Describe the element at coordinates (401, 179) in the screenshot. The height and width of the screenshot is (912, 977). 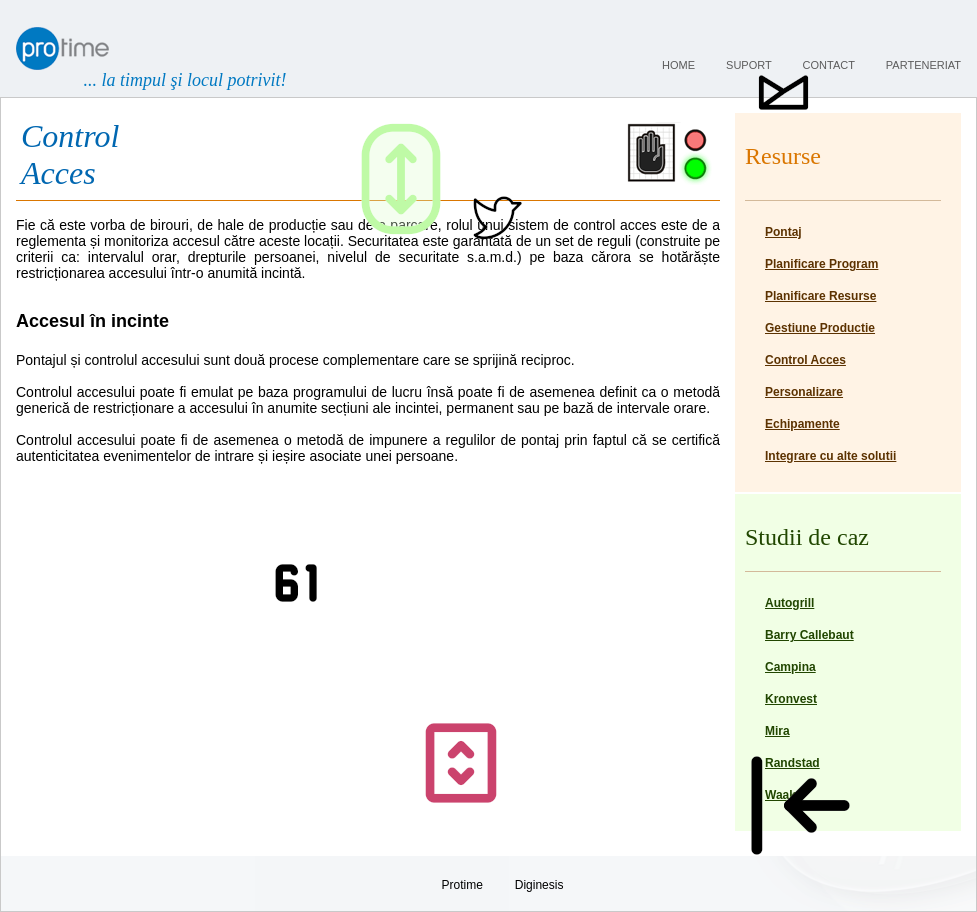
I see `scroll up or down on the page` at that location.